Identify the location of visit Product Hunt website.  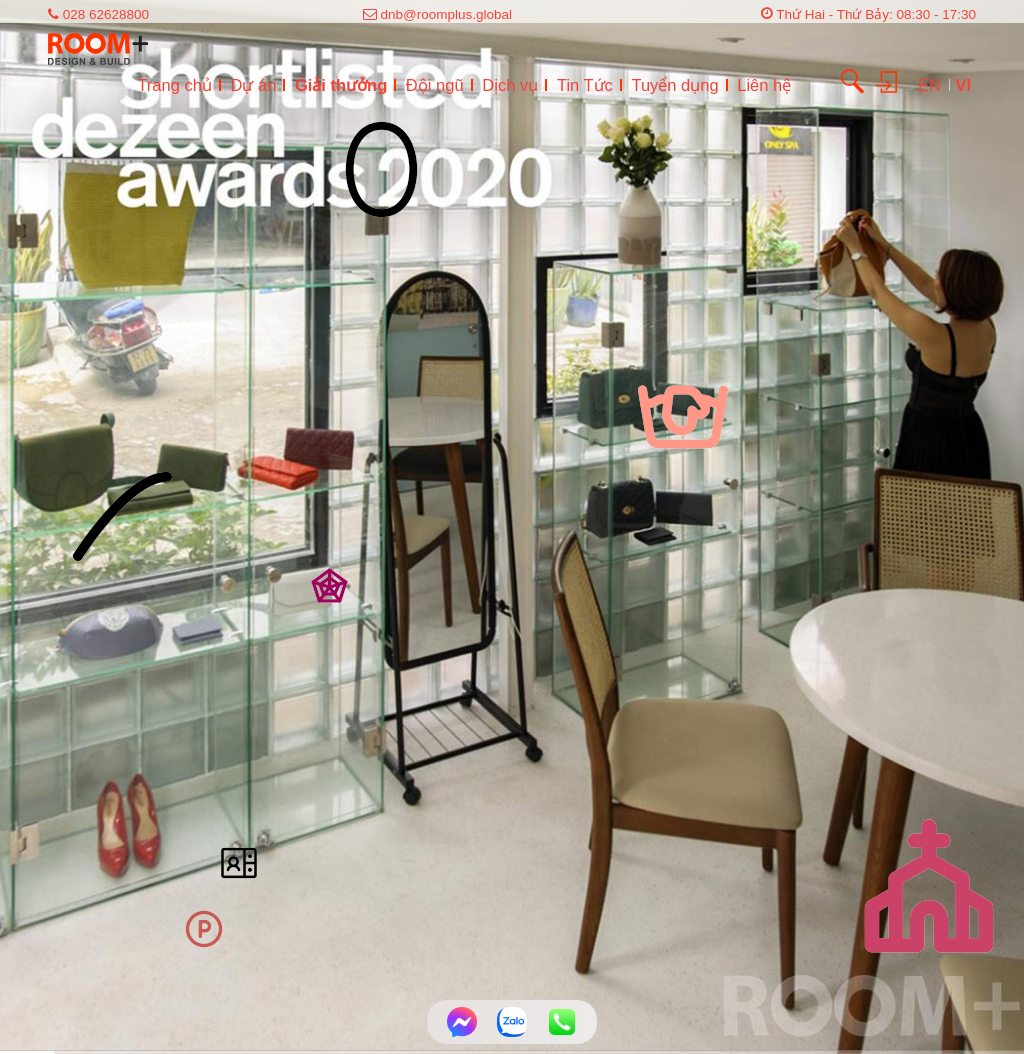
(204, 929).